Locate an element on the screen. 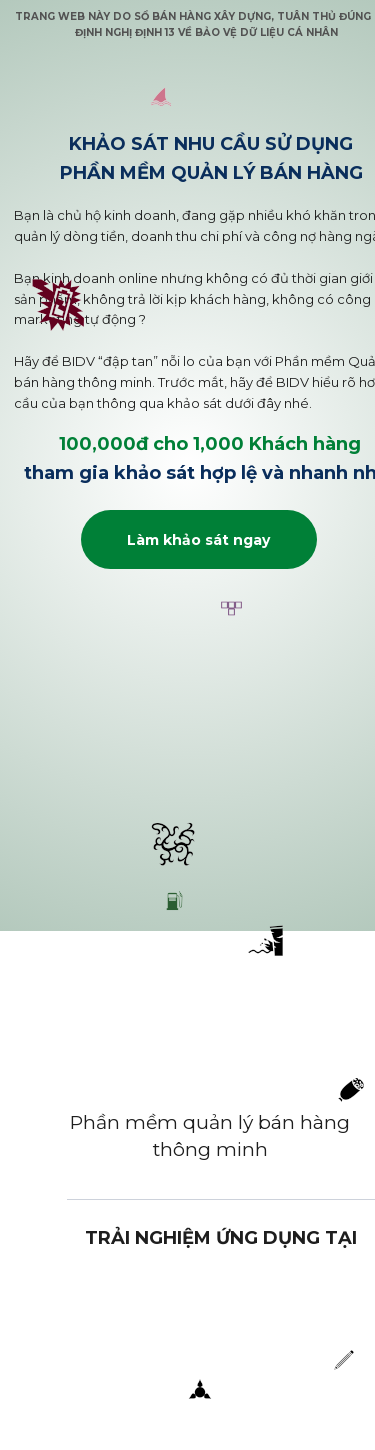 The image size is (375, 1450). edit or modify content is located at coordinates (344, 1360).